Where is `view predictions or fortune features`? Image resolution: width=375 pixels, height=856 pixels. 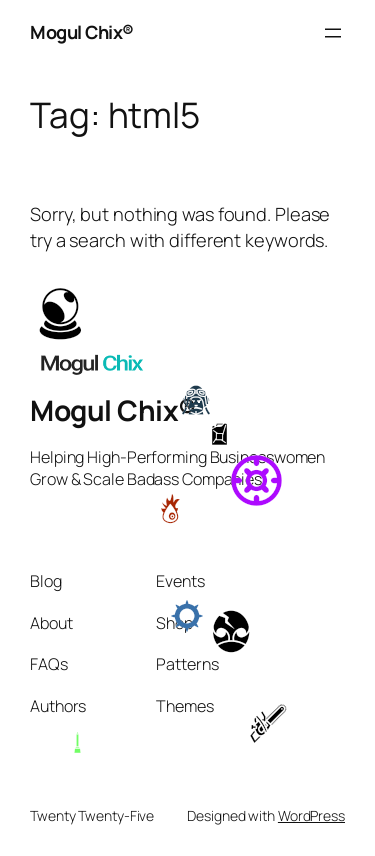
view predictions or fortune features is located at coordinates (60, 313).